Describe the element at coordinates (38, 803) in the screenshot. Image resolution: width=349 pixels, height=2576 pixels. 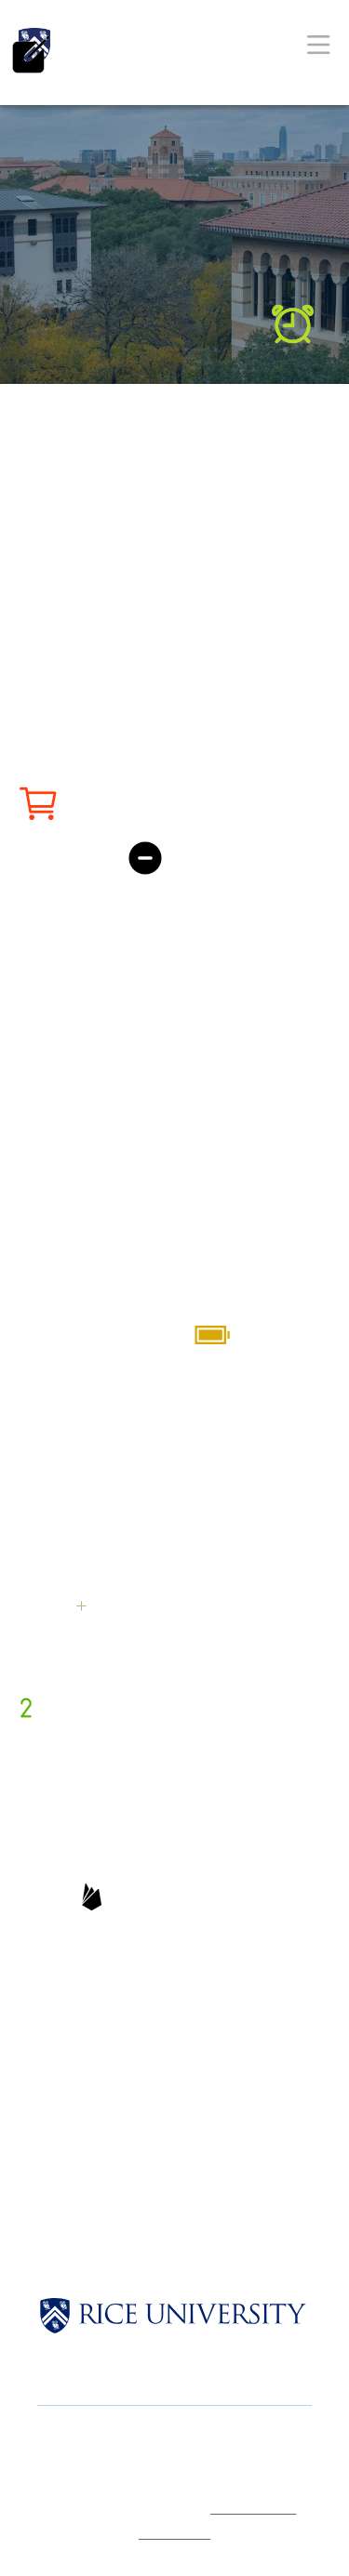
I see `view your shopping cart` at that location.